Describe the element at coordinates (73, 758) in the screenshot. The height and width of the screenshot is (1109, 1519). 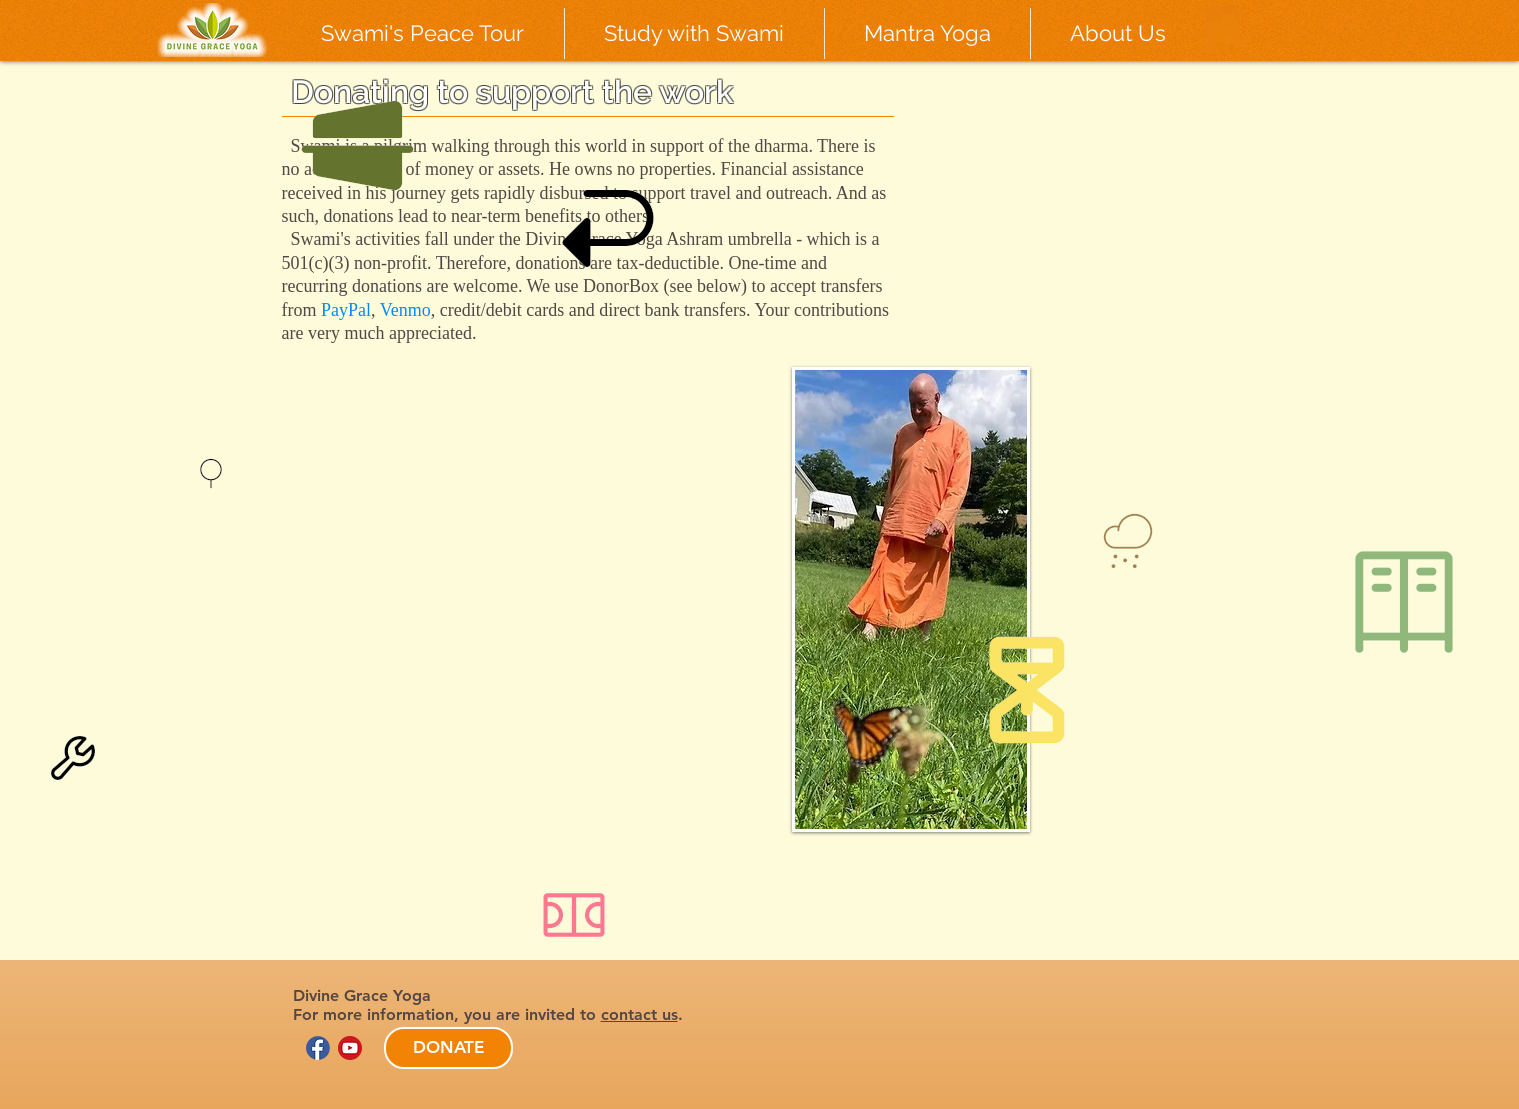
I see `access settings or configuration options` at that location.